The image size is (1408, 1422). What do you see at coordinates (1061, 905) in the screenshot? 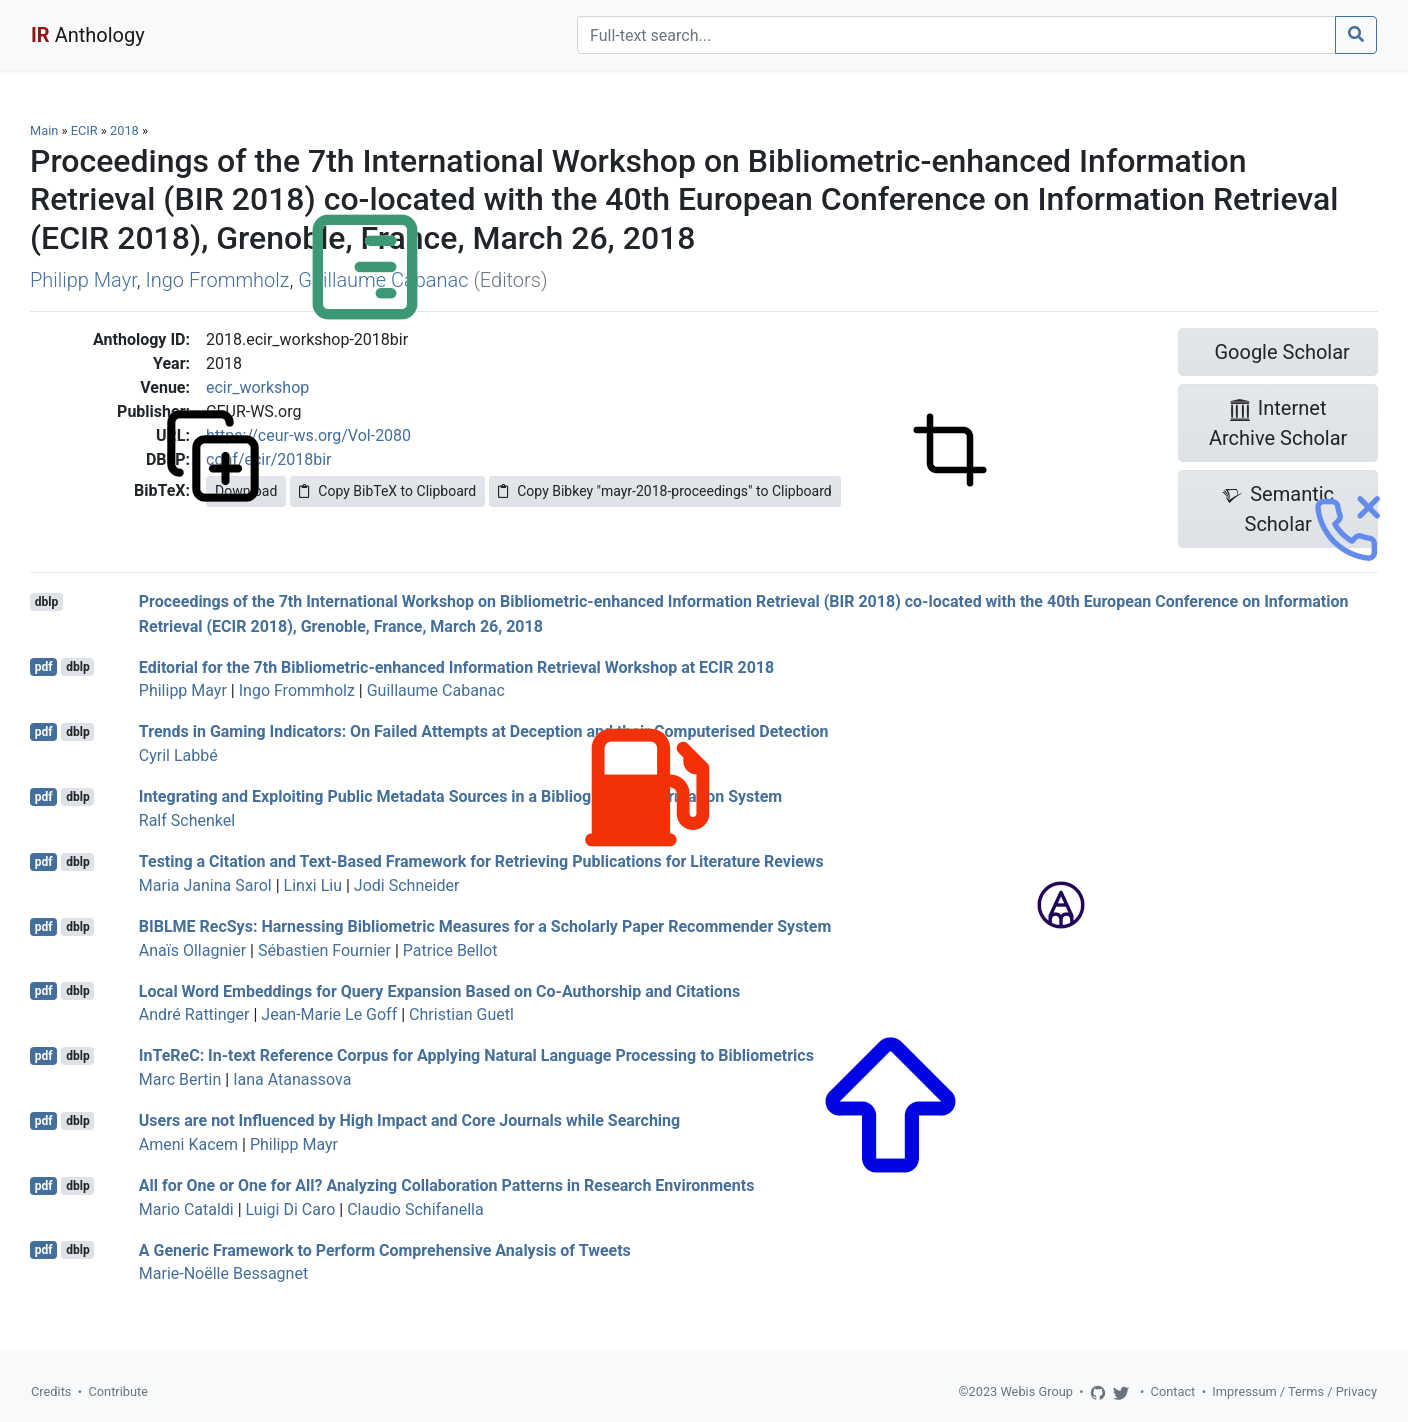
I see `edit profile or account settings` at bounding box center [1061, 905].